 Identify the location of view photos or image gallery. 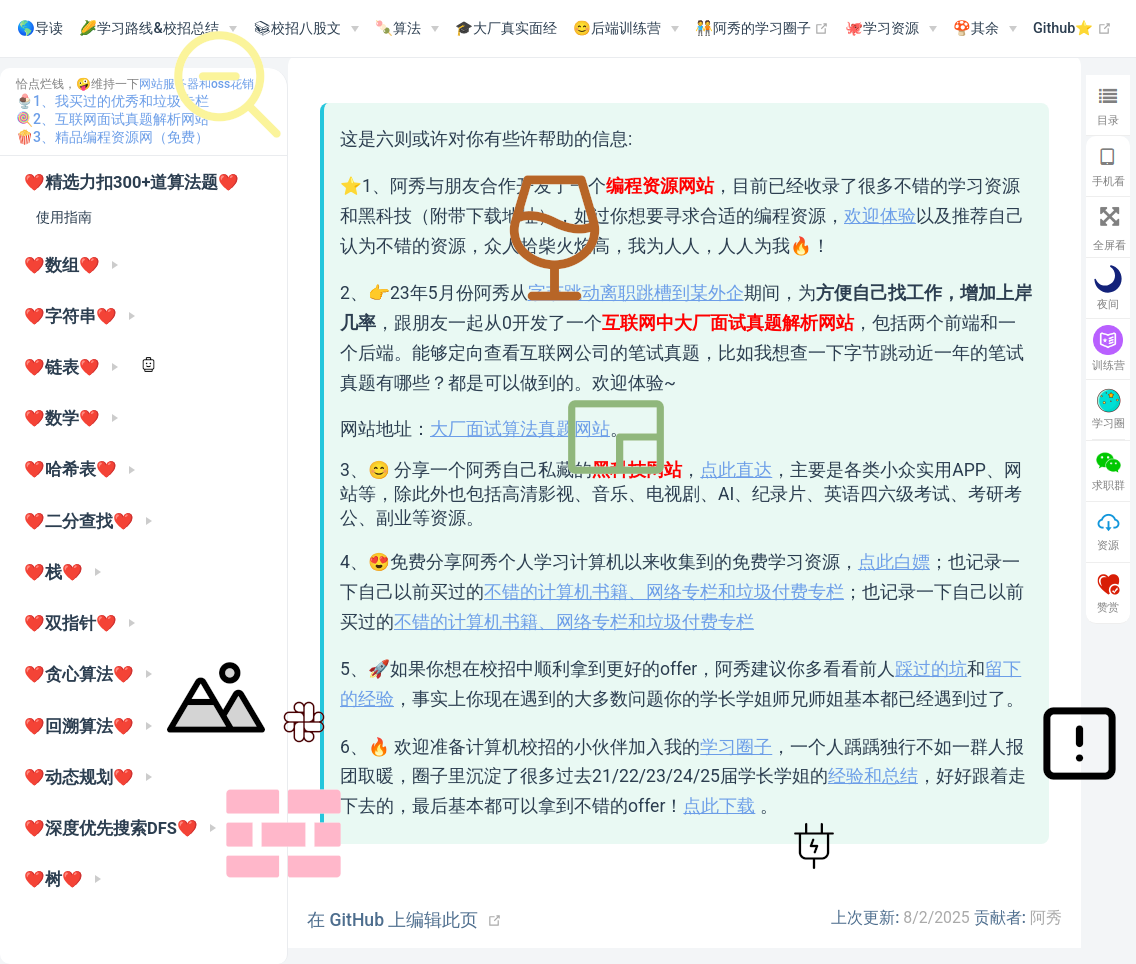
(216, 702).